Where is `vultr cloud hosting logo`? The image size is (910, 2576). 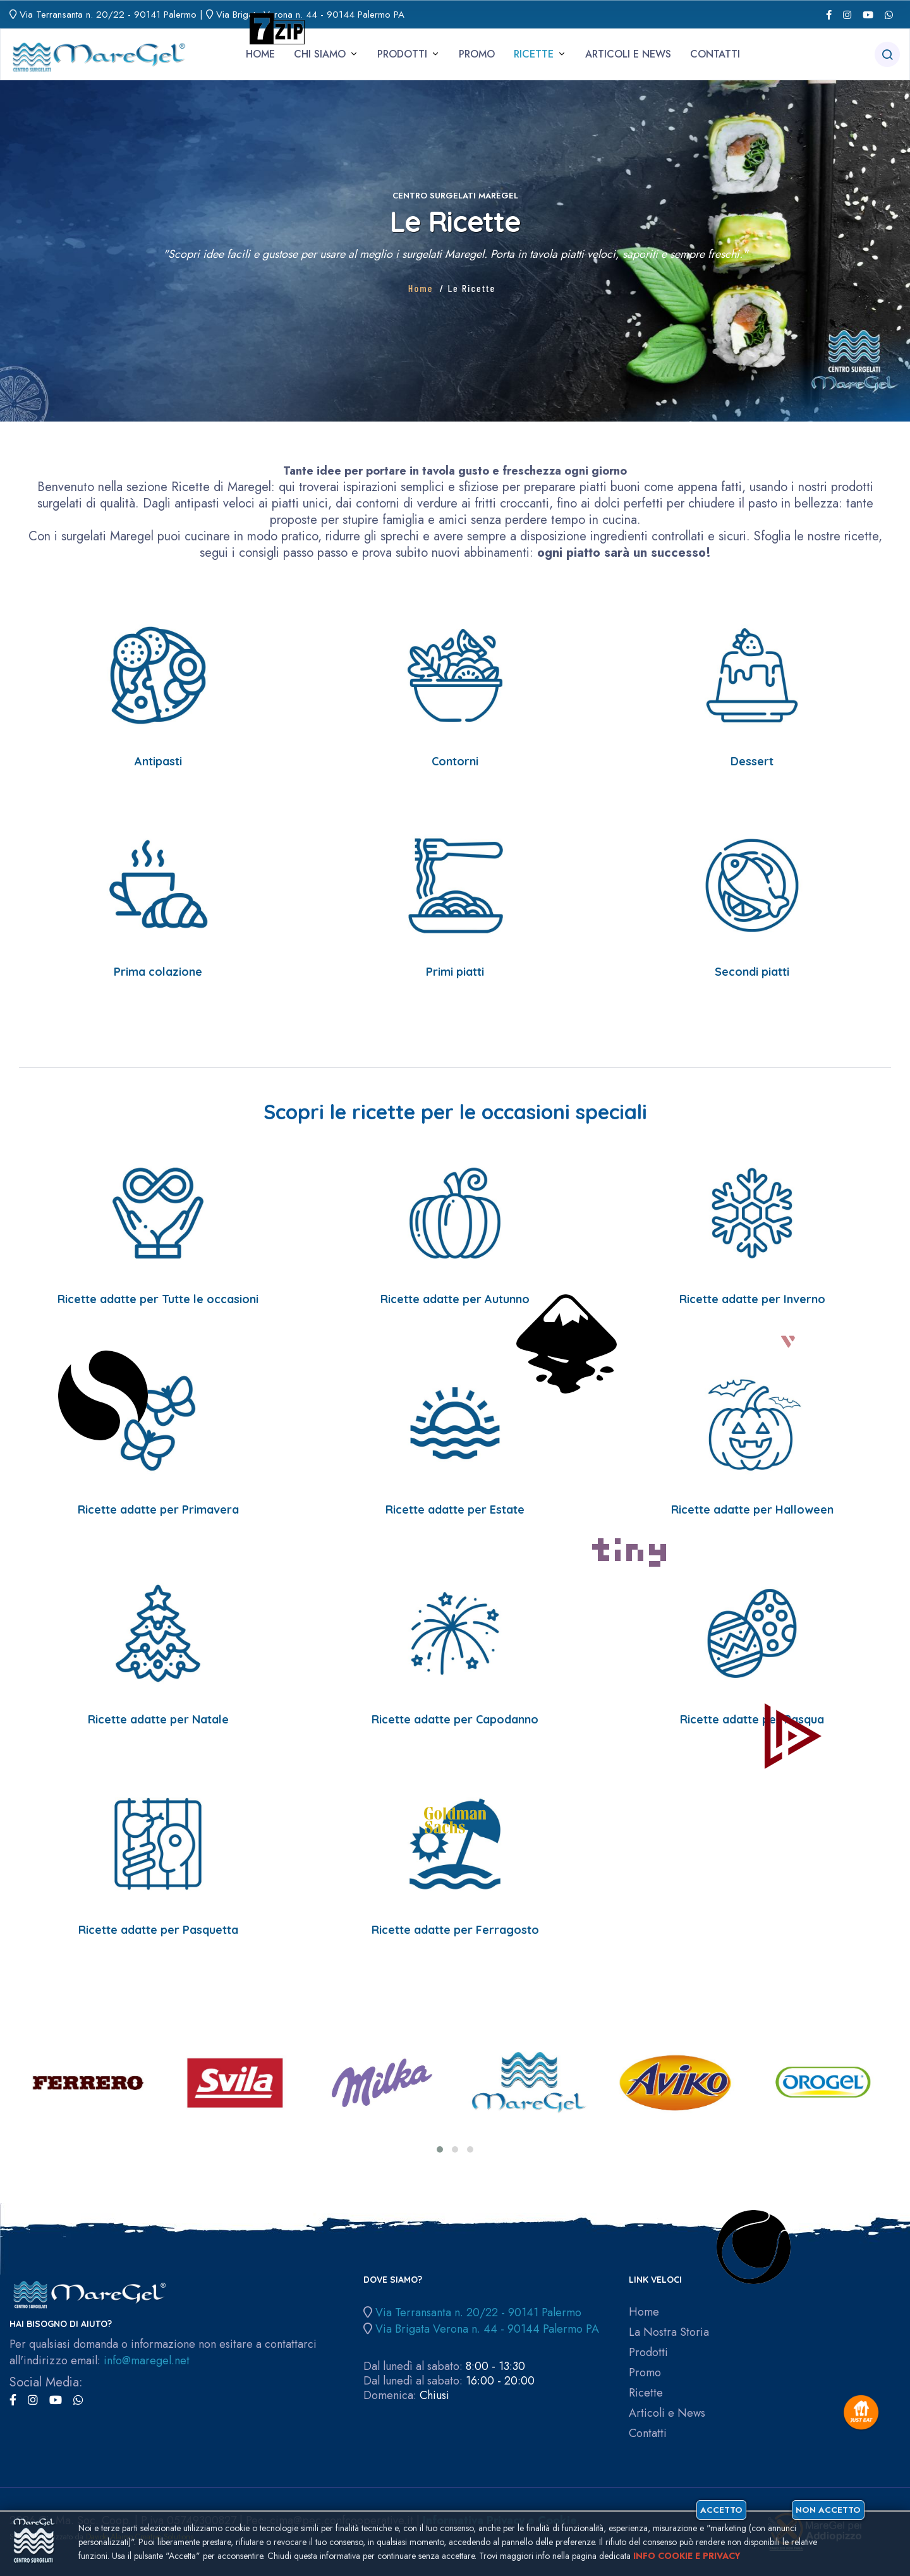 vultr cloud hosting logo is located at coordinates (788, 1342).